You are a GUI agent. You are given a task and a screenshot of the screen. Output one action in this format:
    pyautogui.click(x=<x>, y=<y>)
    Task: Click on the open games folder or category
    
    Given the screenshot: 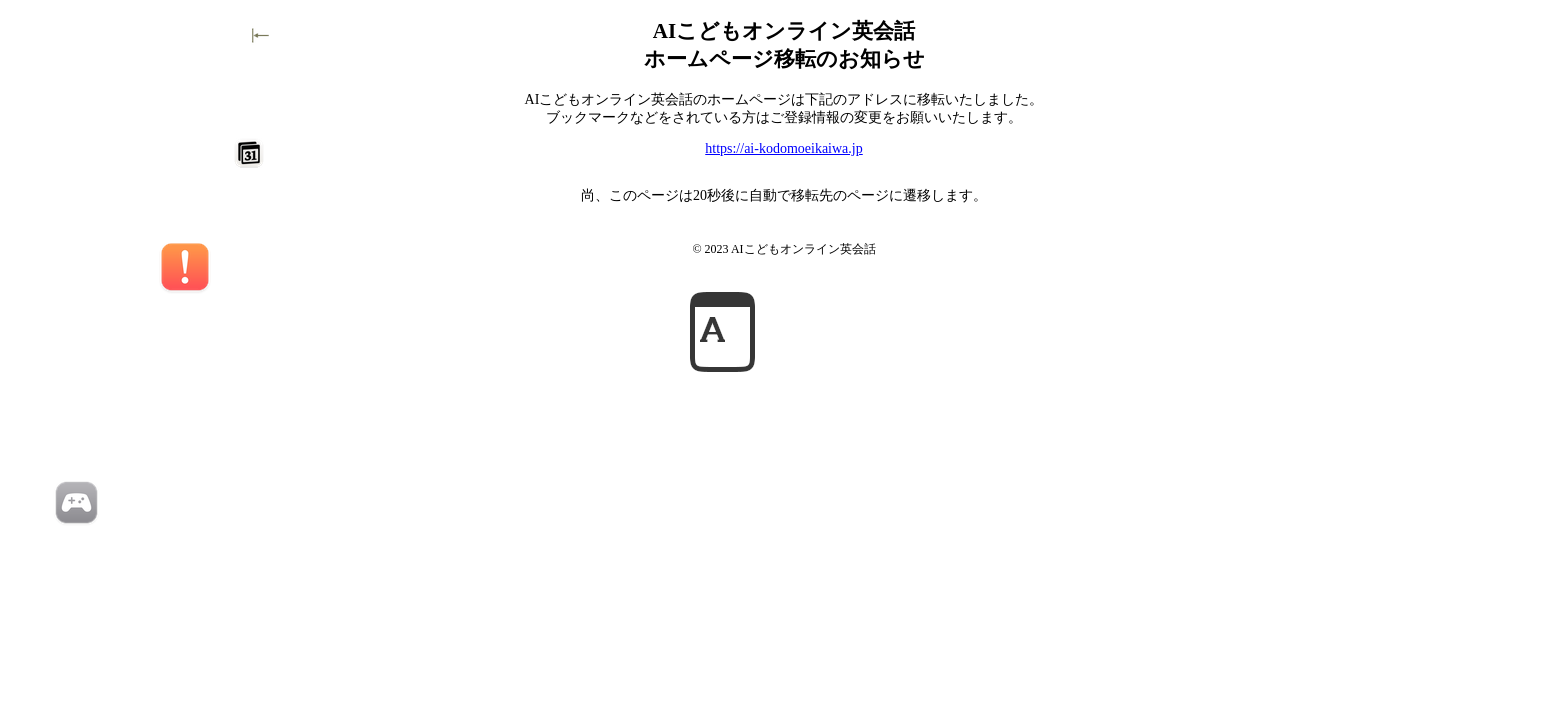 What is the action you would take?
    pyautogui.click(x=76, y=502)
    